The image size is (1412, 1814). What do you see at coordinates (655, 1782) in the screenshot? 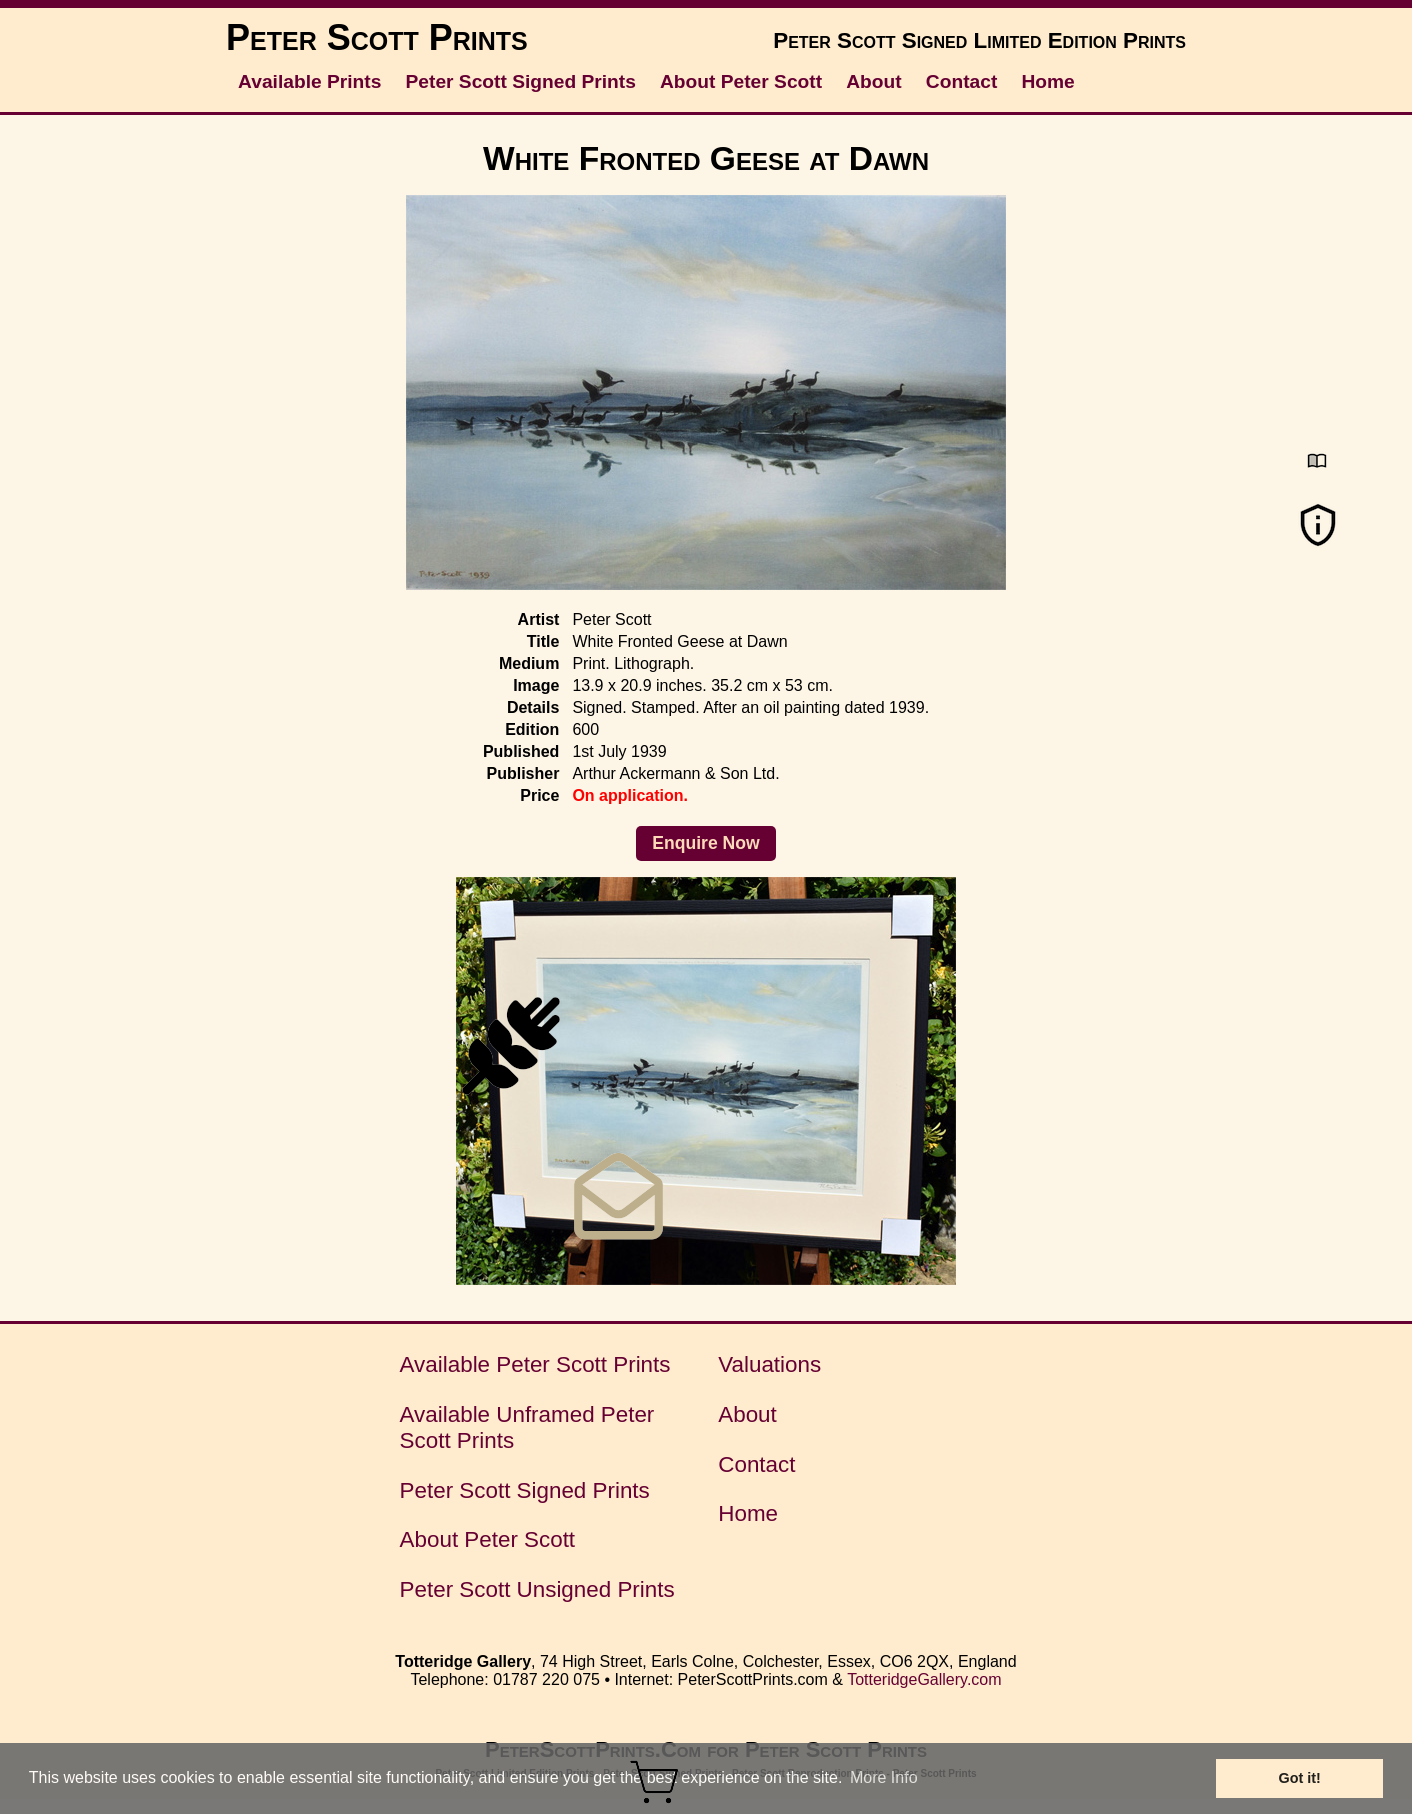
I see `view your shopping cart` at bounding box center [655, 1782].